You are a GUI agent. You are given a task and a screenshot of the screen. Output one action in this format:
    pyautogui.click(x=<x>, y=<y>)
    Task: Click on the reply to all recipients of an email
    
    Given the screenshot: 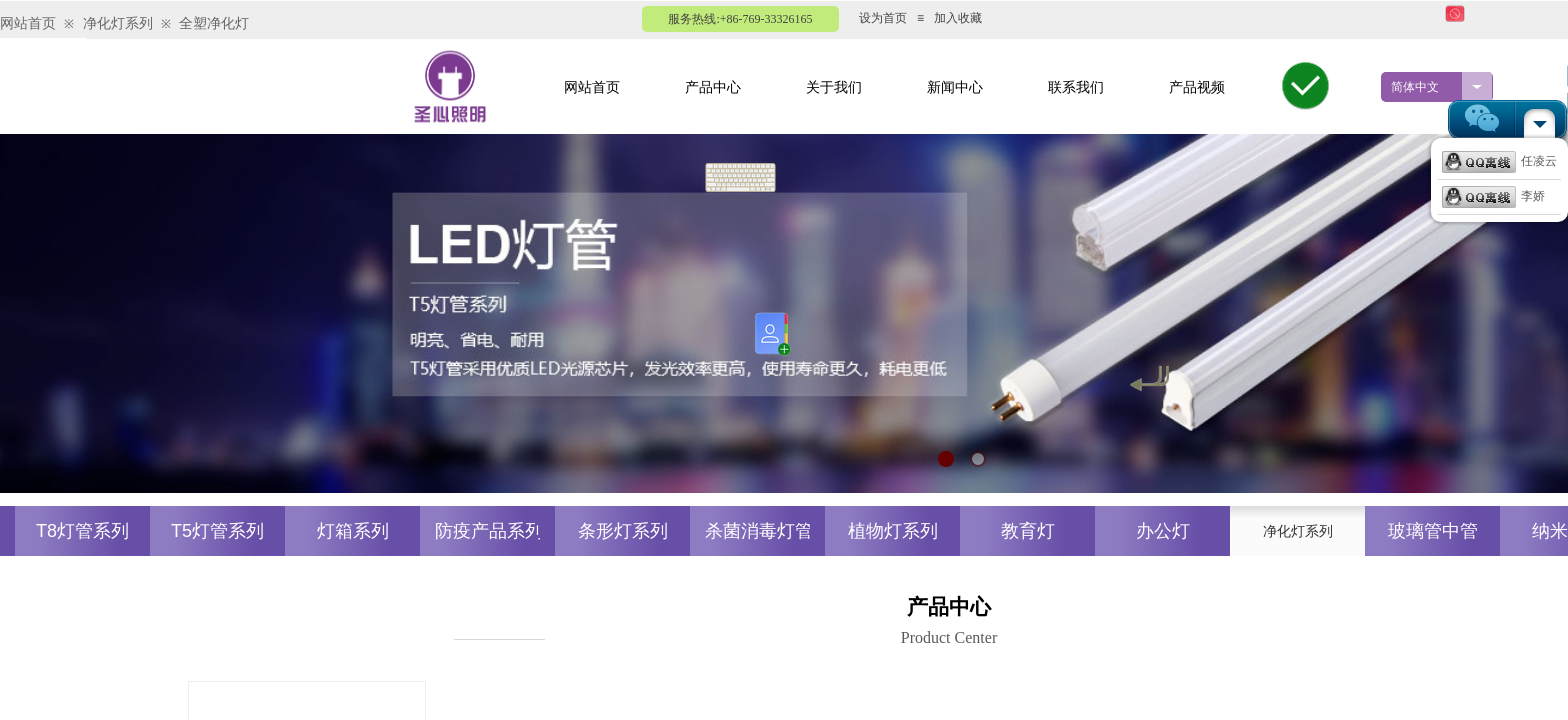 What is the action you would take?
    pyautogui.click(x=1149, y=376)
    